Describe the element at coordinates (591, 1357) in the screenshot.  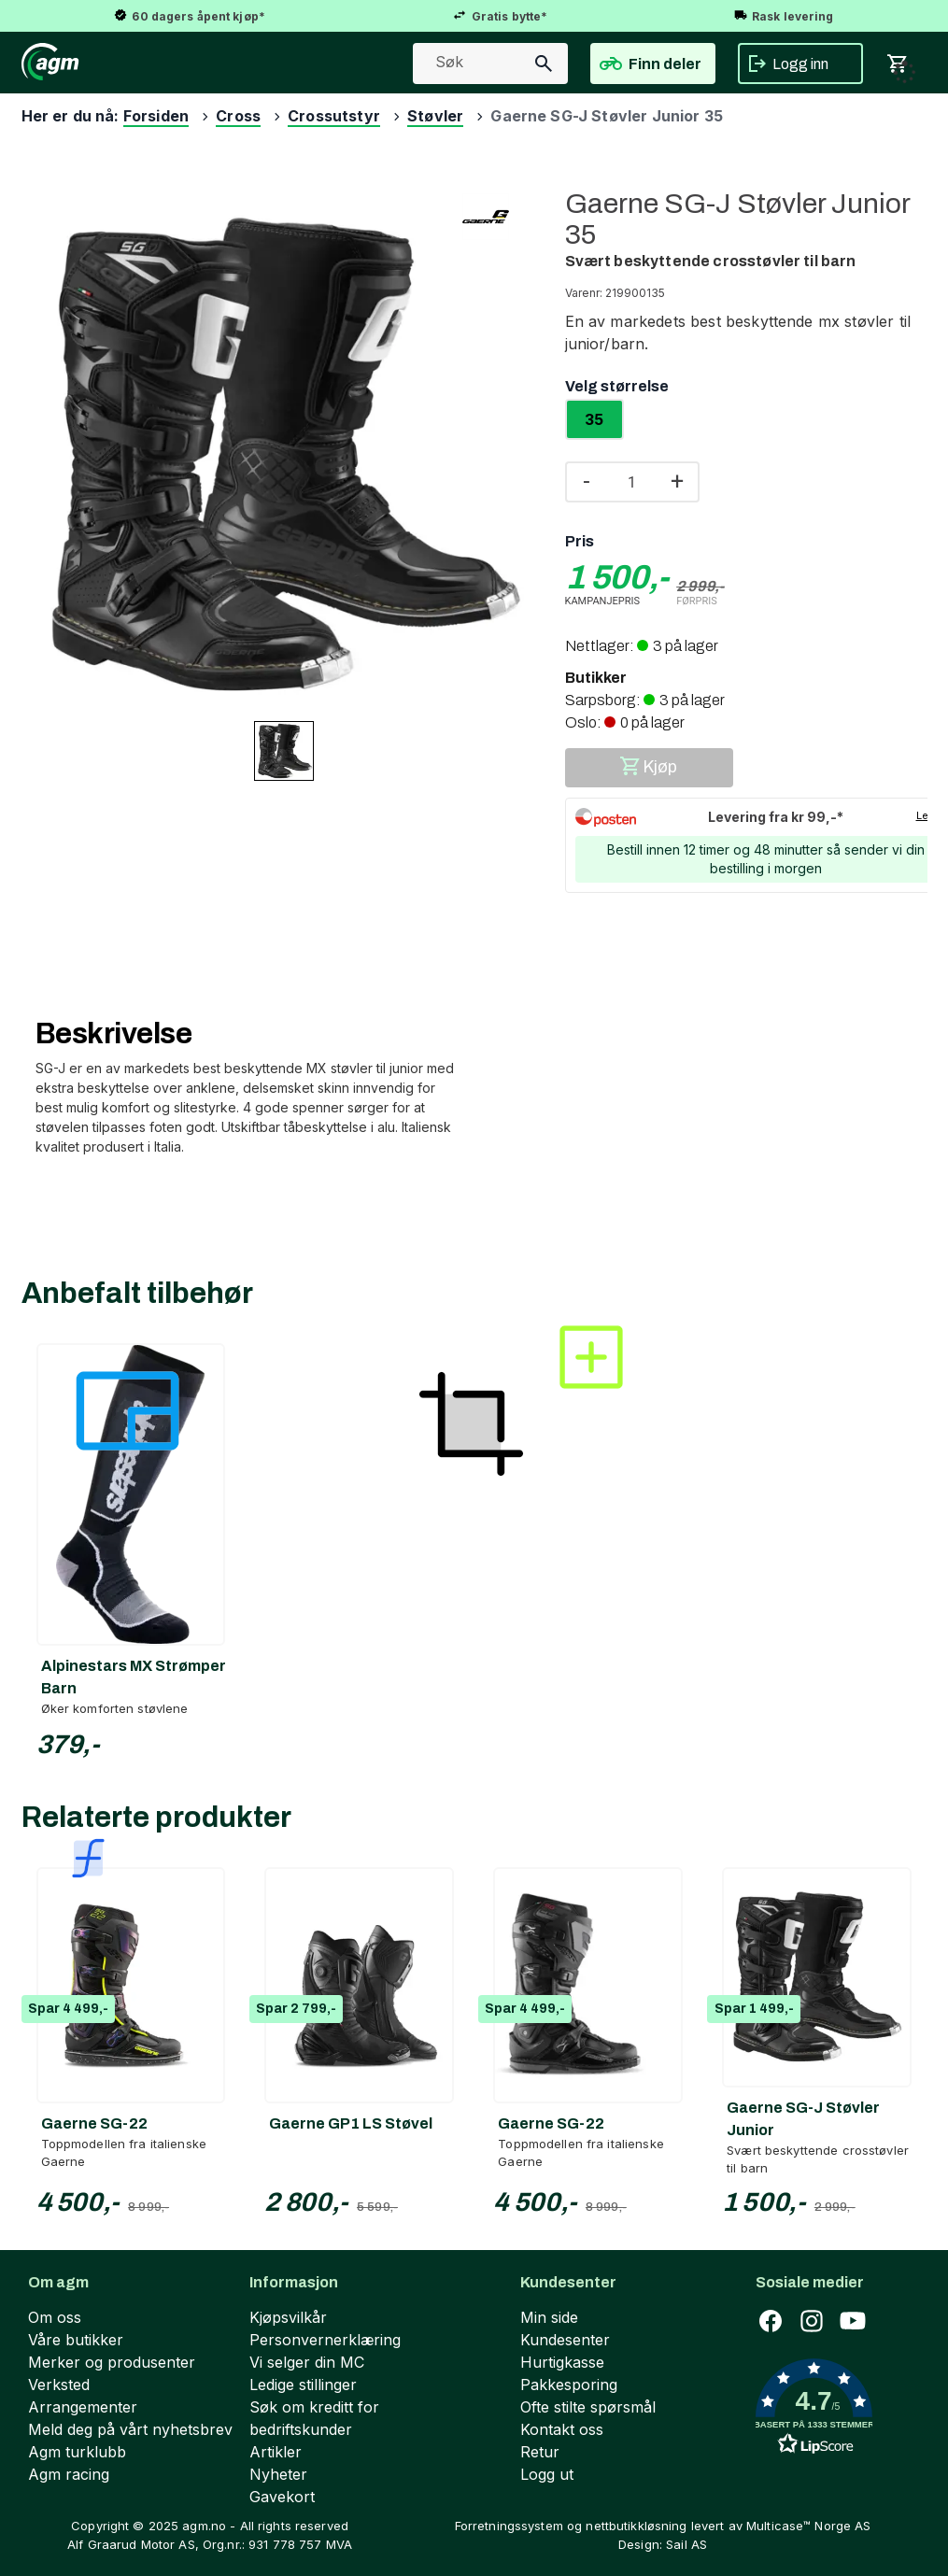
I see `add a new item` at that location.